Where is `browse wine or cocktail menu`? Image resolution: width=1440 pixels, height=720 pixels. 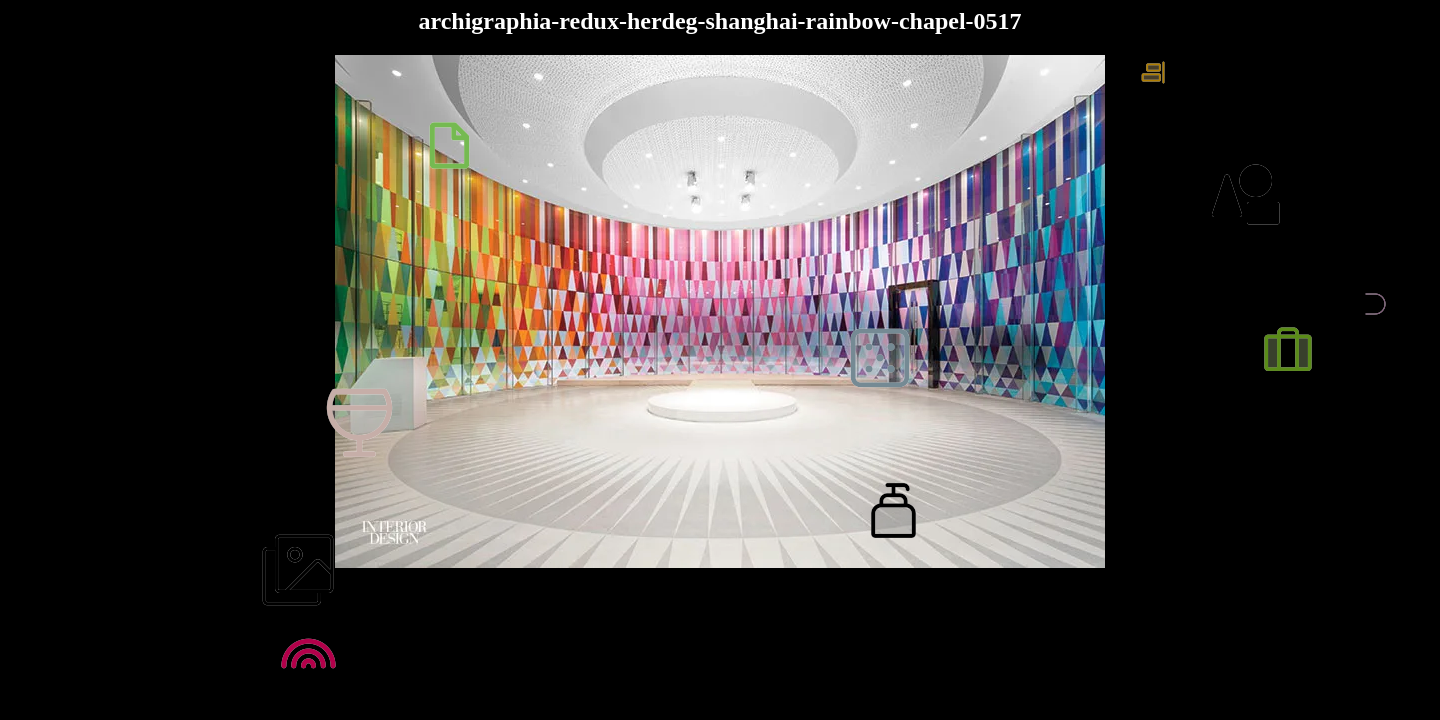 browse wine or cocktail menu is located at coordinates (359, 421).